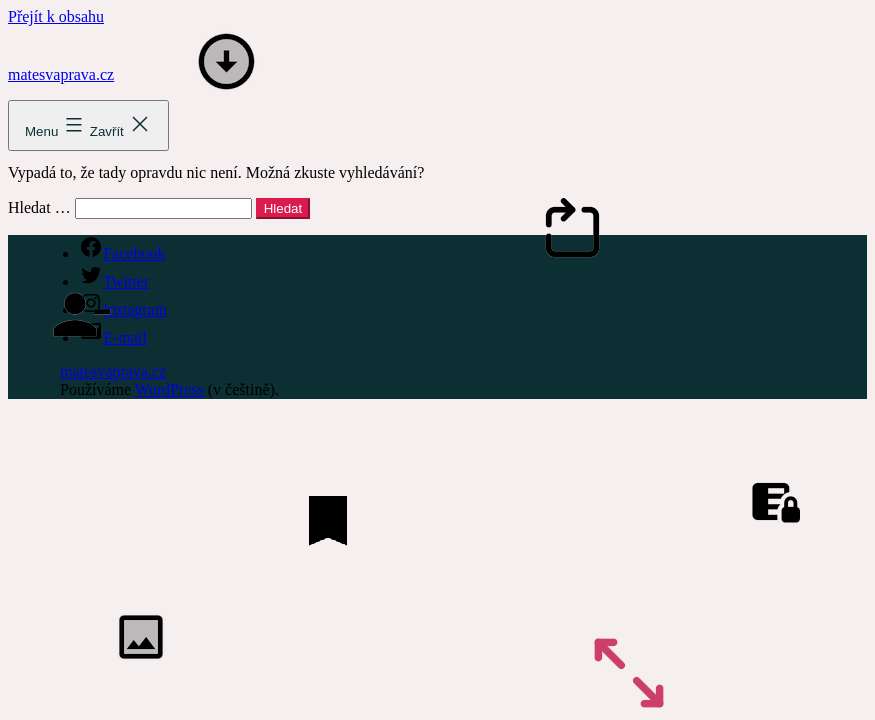 This screenshot has width=875, height=720. What do you see at coordinates (80, 314) in the screenshot?
I see `remove a contact or friend` at bounding box center [80, 314].